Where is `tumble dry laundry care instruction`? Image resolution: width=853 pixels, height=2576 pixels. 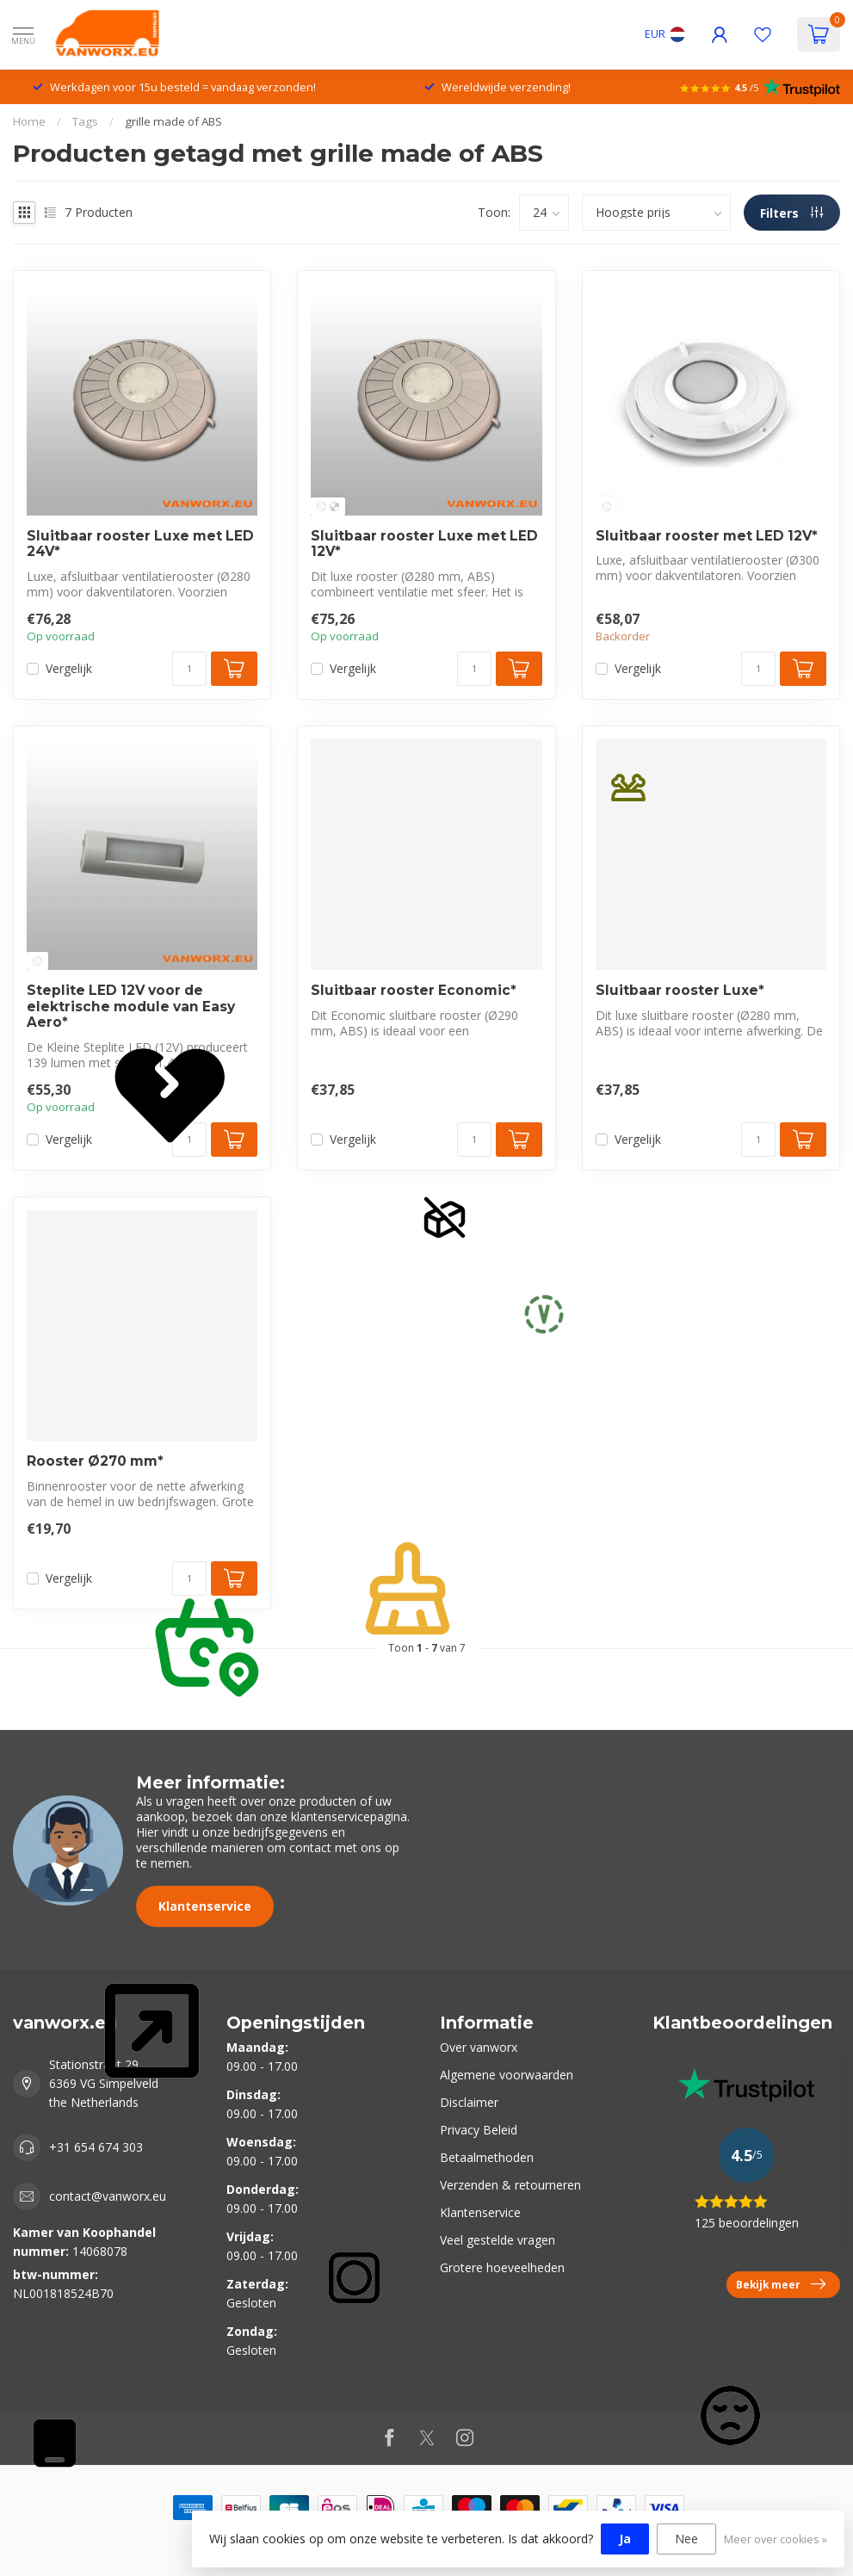
tumble dry laundry care instruction is located at coordinates (354, 2277).